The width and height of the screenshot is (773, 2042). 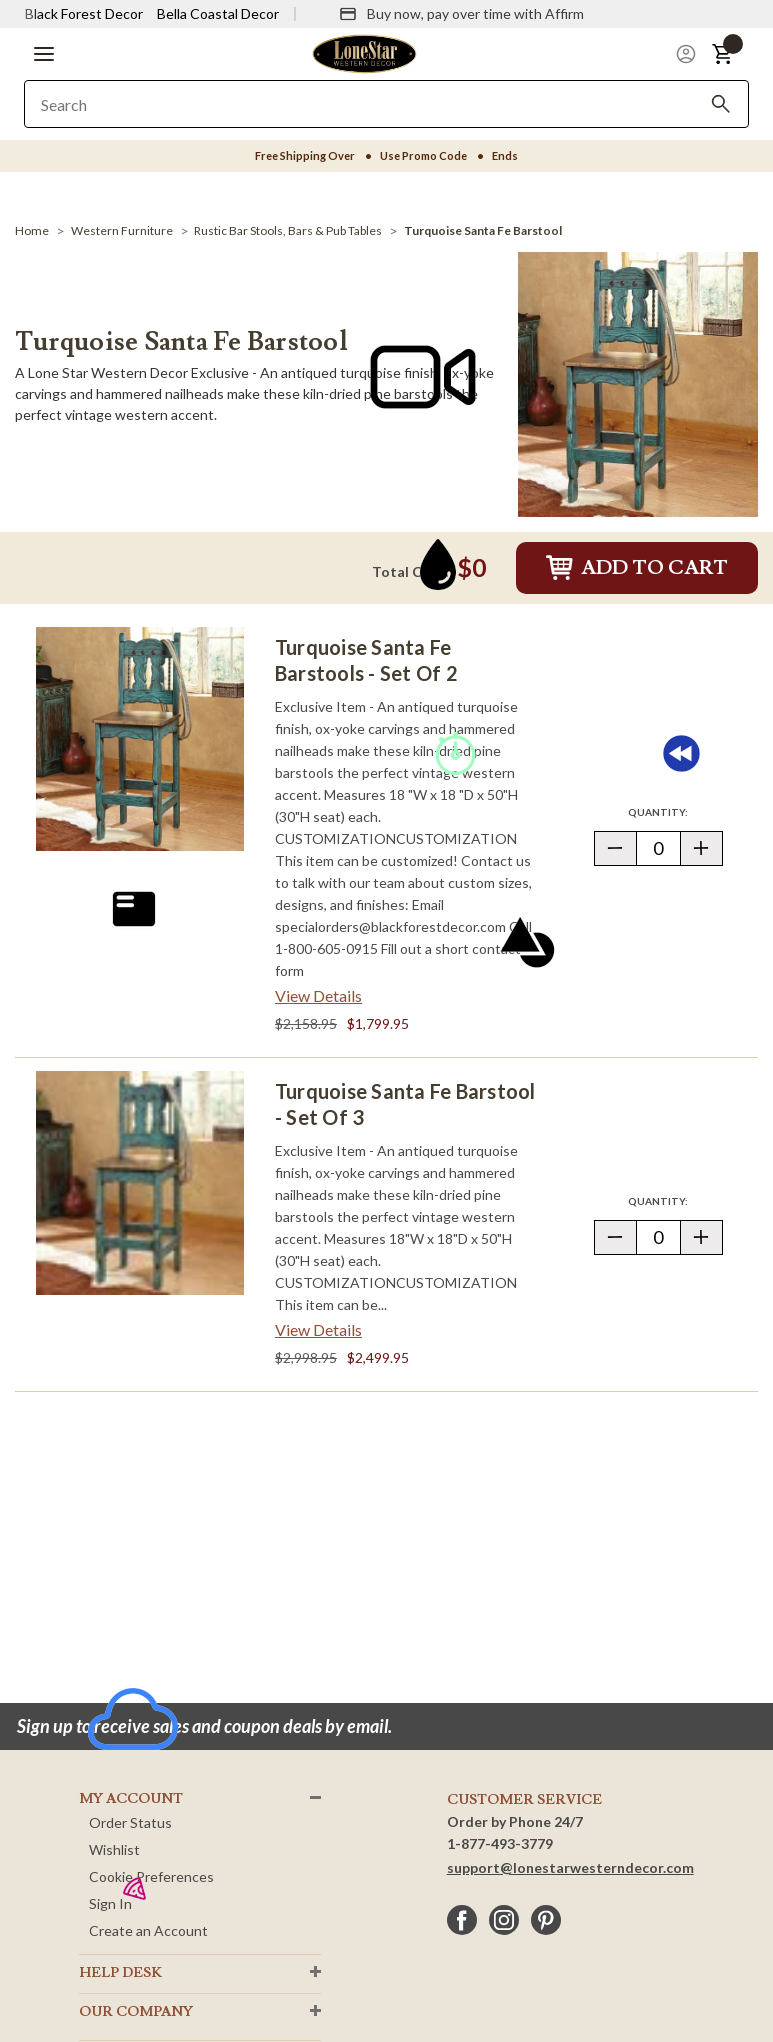 I want to click on view featured playlist, so click(x=134, y=909).